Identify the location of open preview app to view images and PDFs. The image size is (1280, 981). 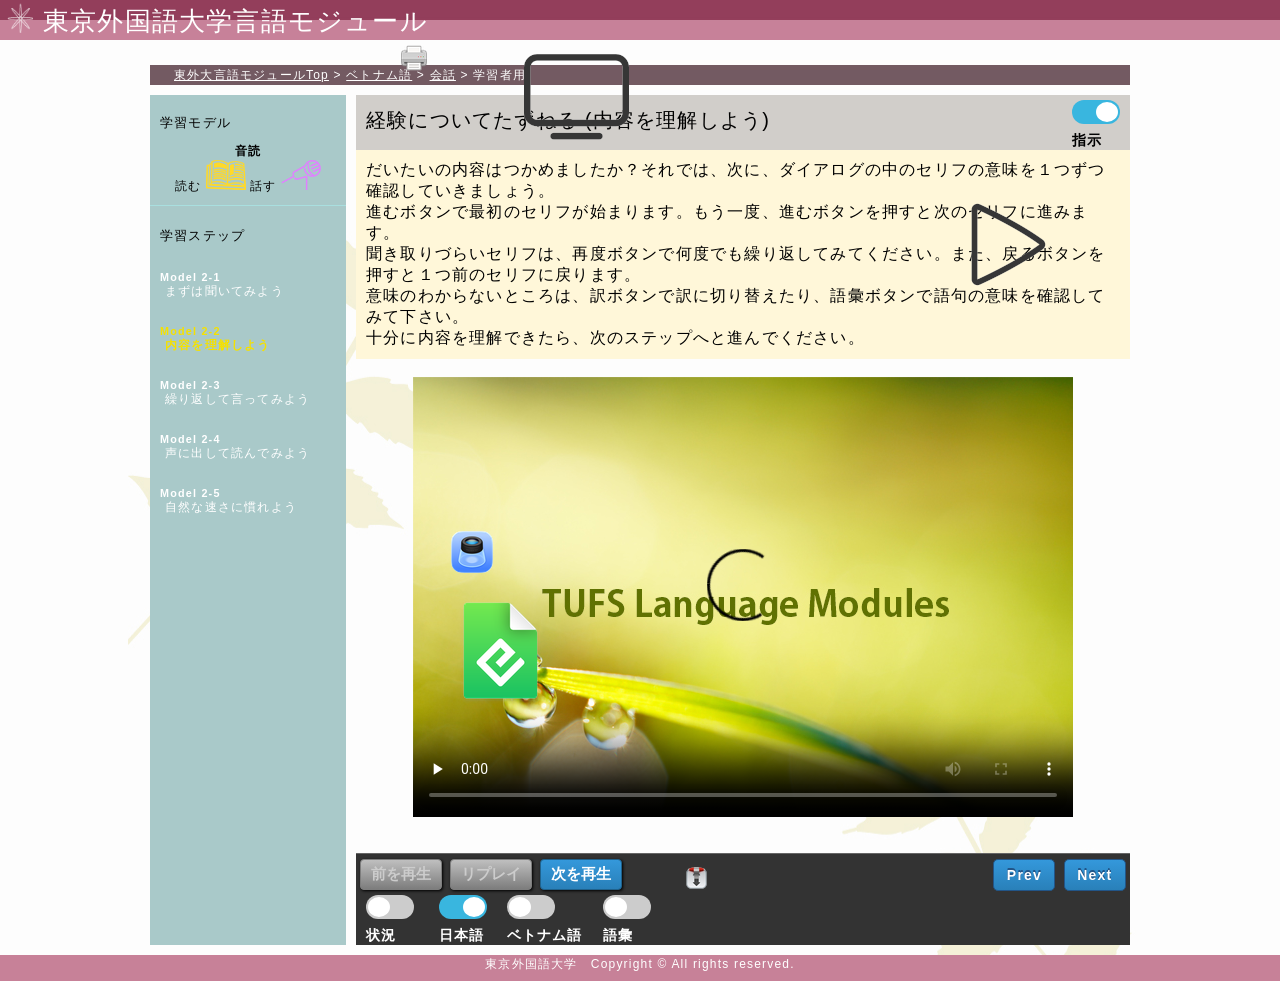
(472, 552).